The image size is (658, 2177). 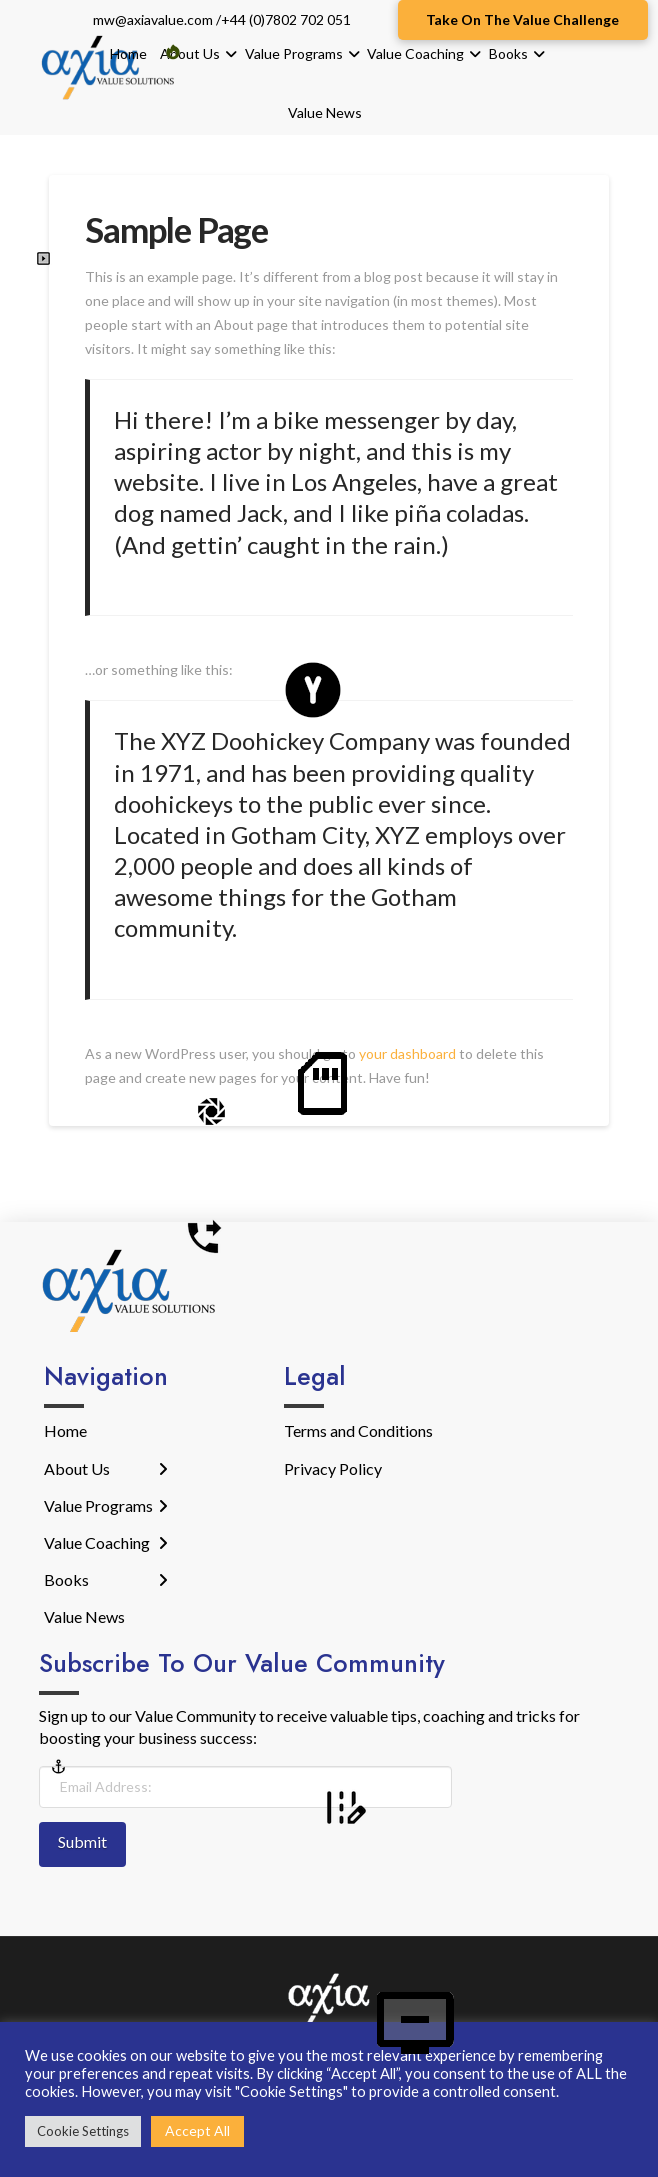 I want to click on anchor a position or element in place, so click(x=58, y=1766).